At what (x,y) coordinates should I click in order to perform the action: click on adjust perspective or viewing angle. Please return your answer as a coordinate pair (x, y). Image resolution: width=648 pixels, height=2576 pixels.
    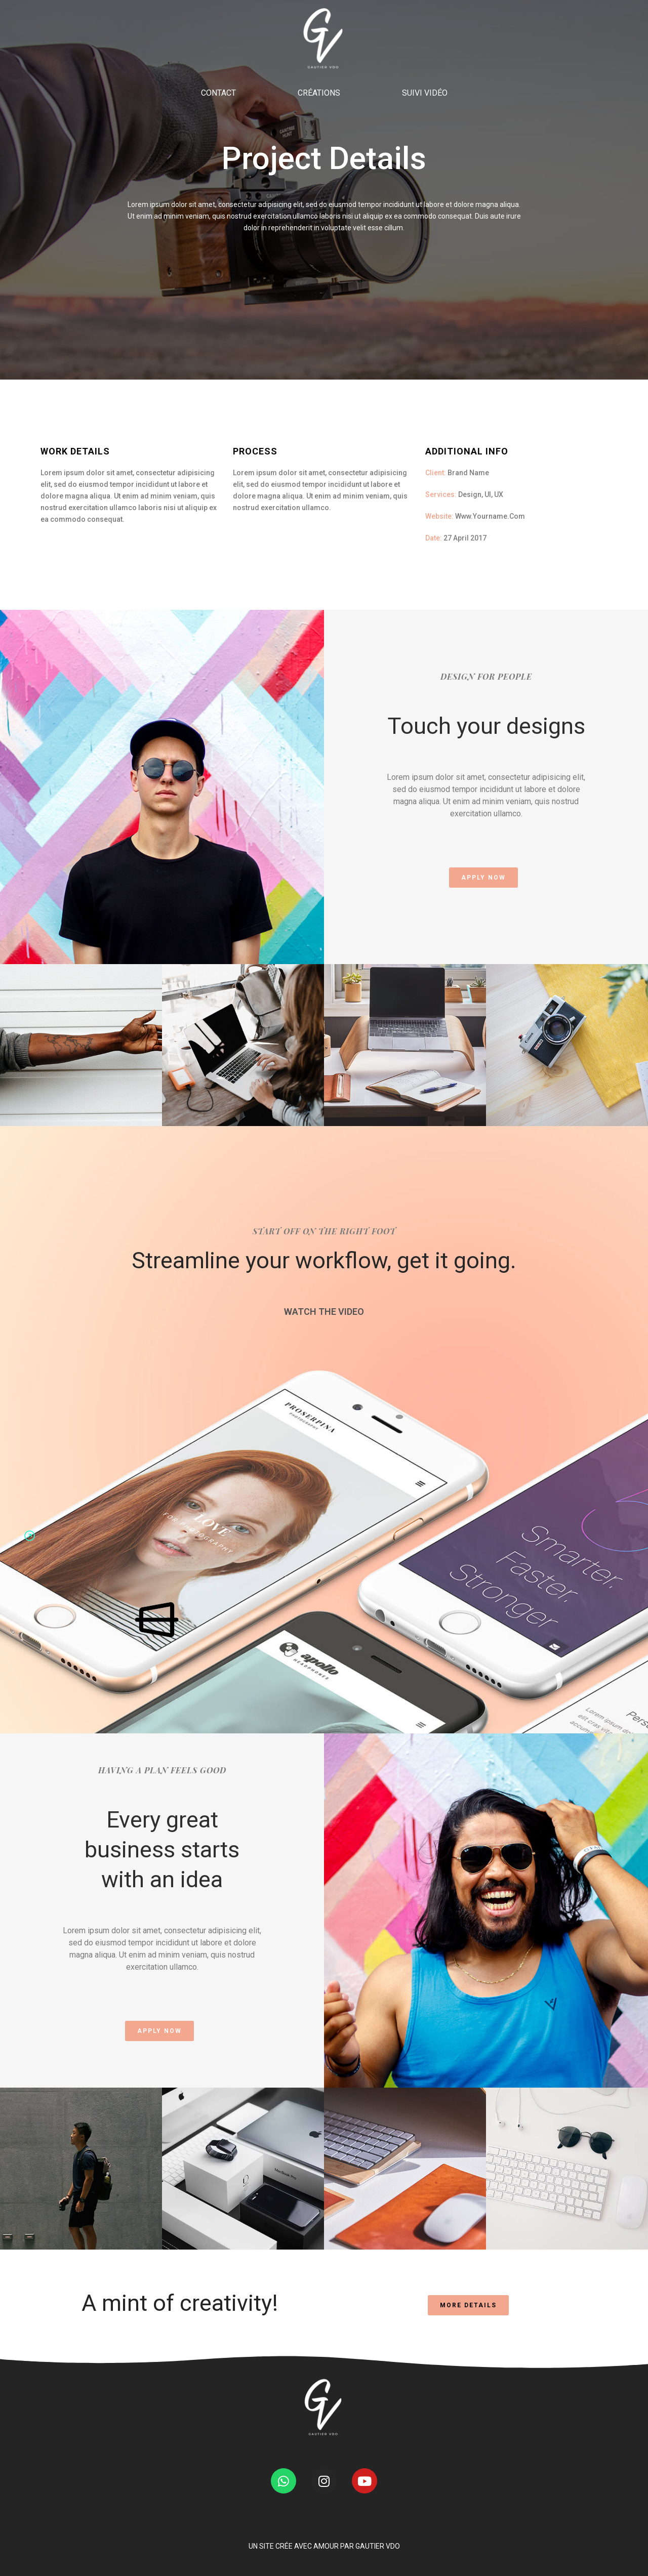
    Looking at the image, I should click on (156, 1619).